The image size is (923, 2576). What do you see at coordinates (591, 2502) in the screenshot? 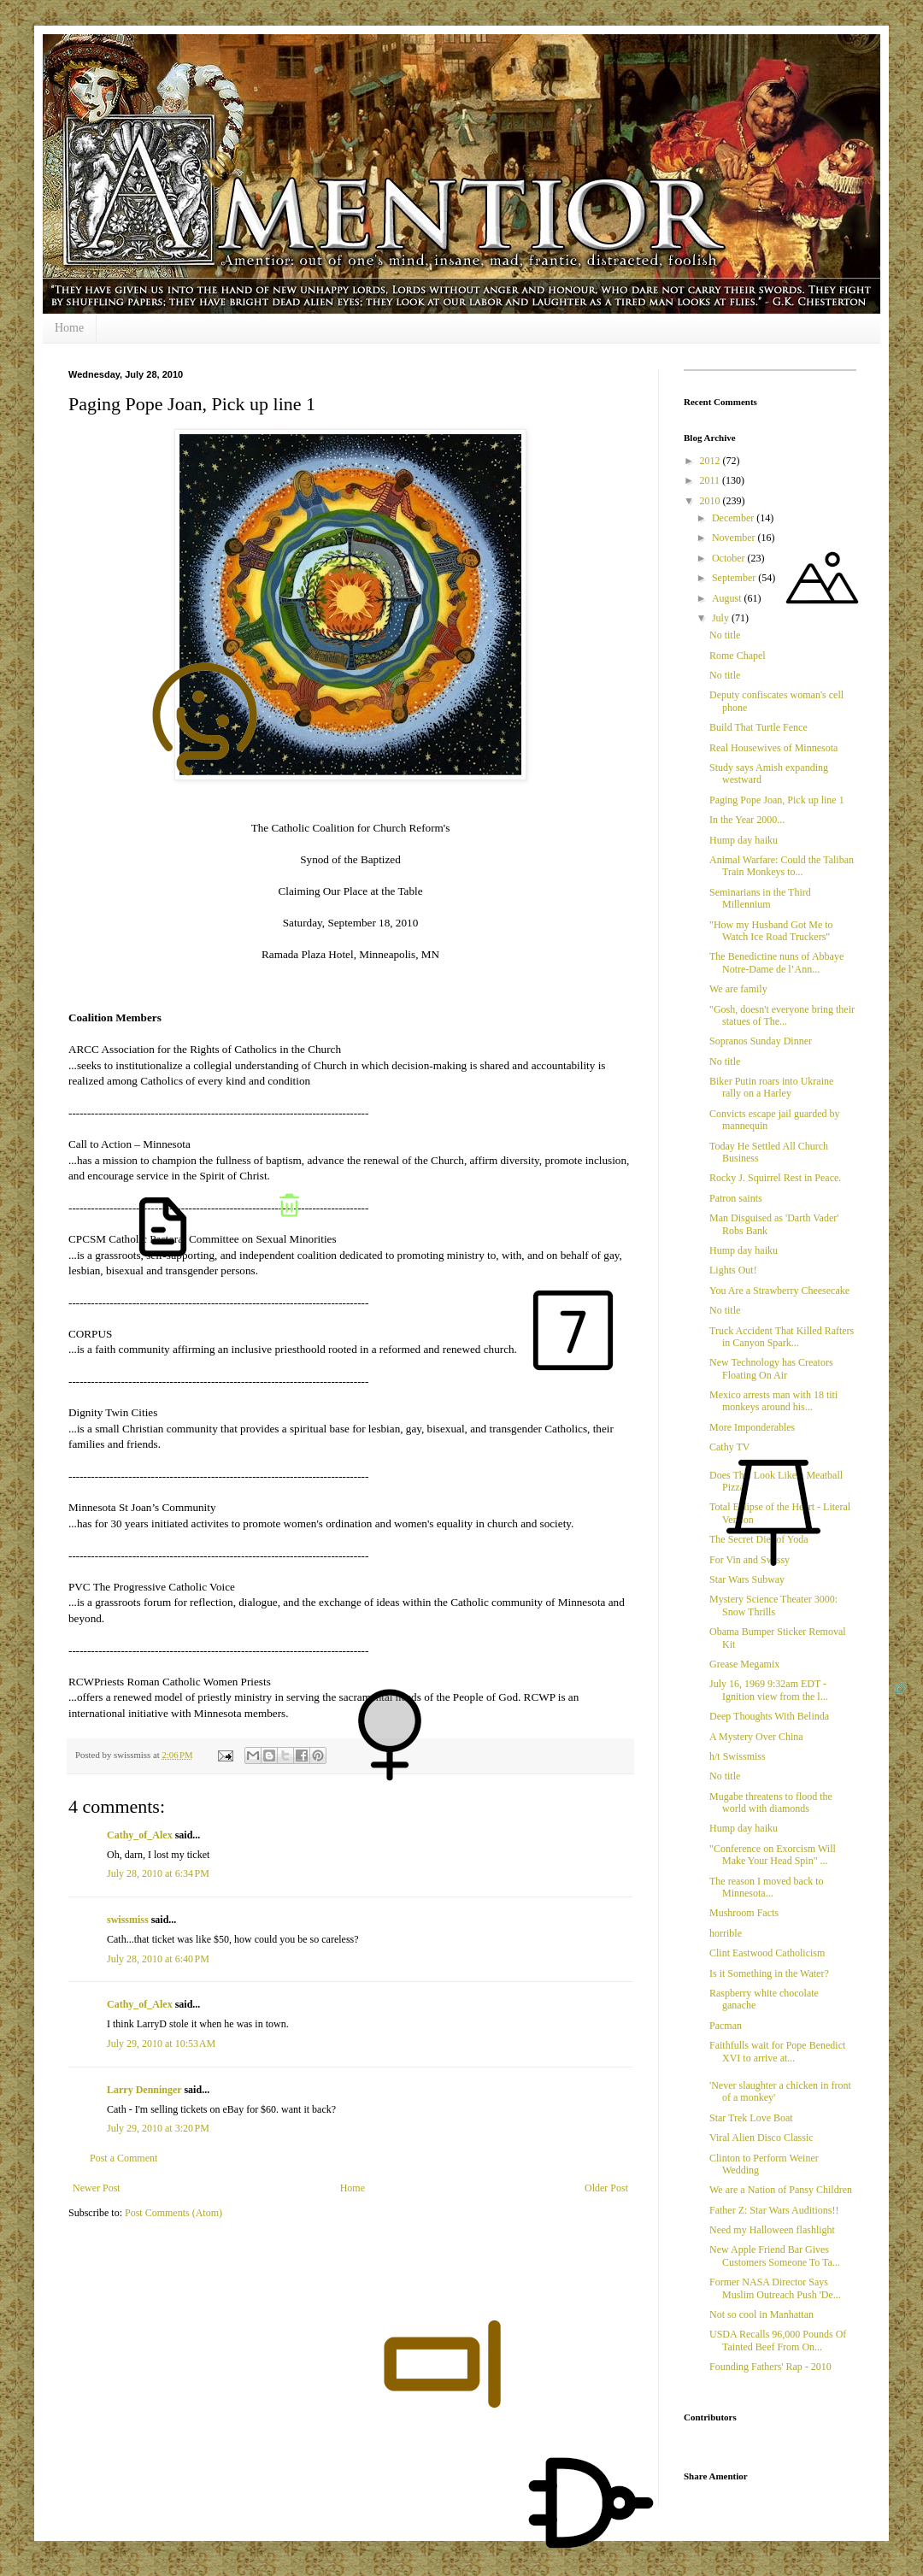
I see `represents a NAND logic gate in circuit design` at bounding box center [591, 2502].